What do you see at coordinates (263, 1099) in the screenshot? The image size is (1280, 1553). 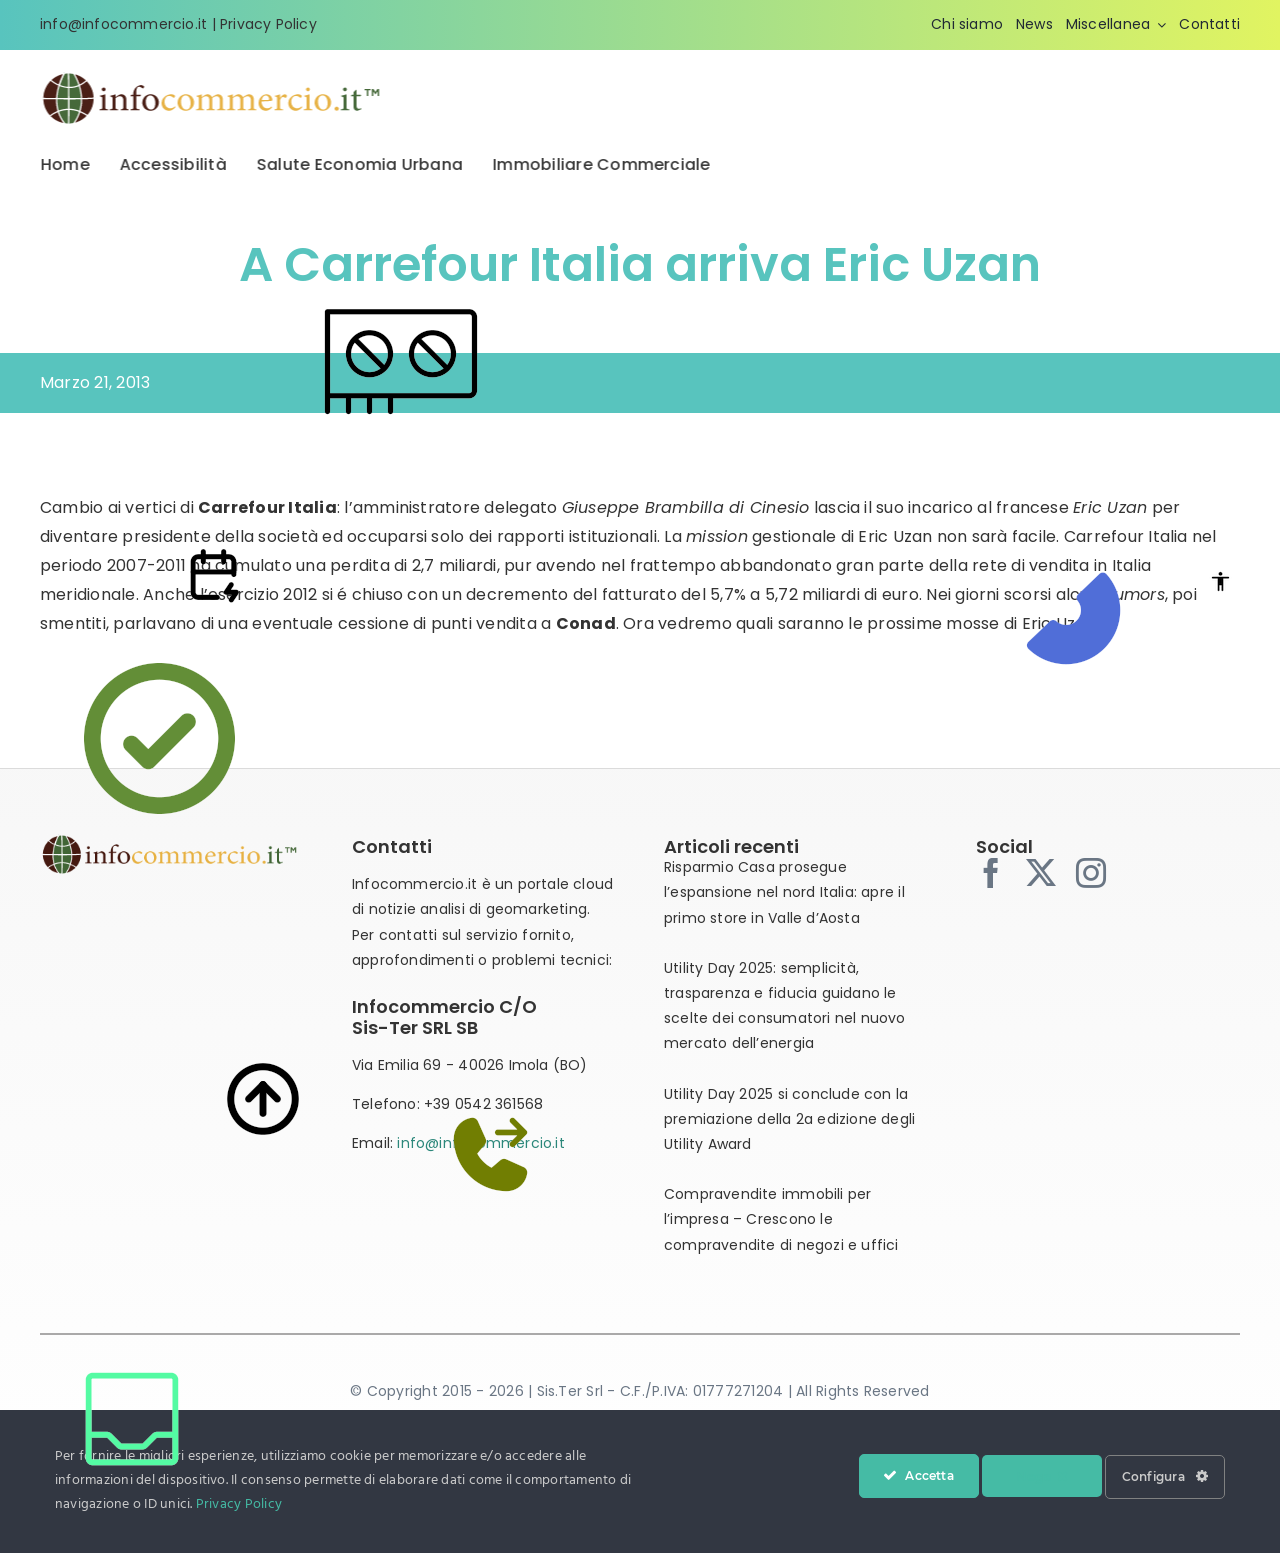 I see `scroll to top of page` at bounding box center [263, 1099].